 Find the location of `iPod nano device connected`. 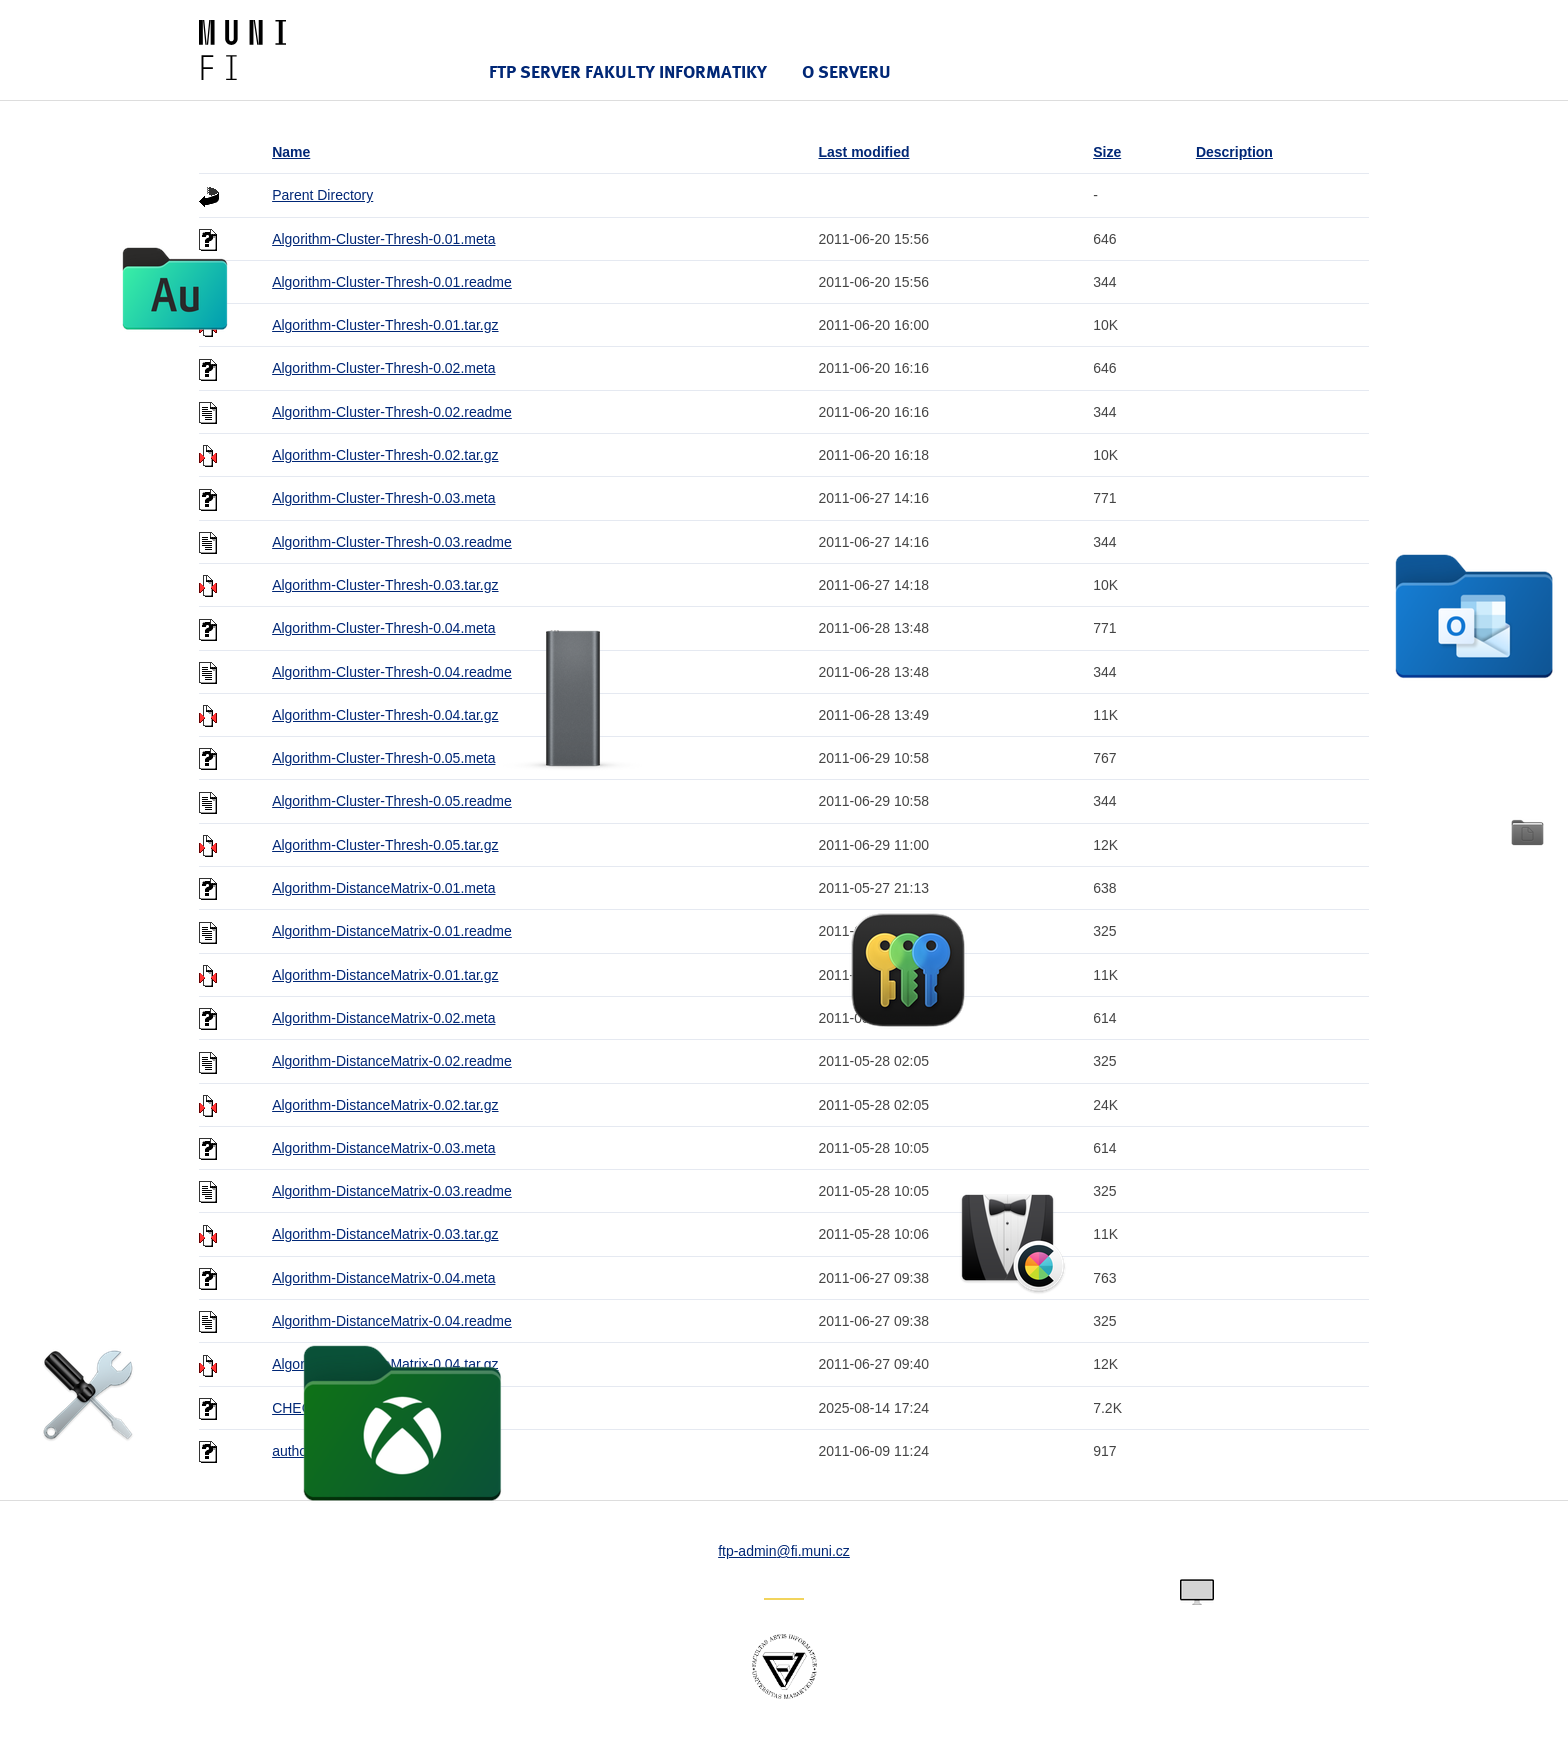

iPod nano device connected is located at coordinates (573, 701).